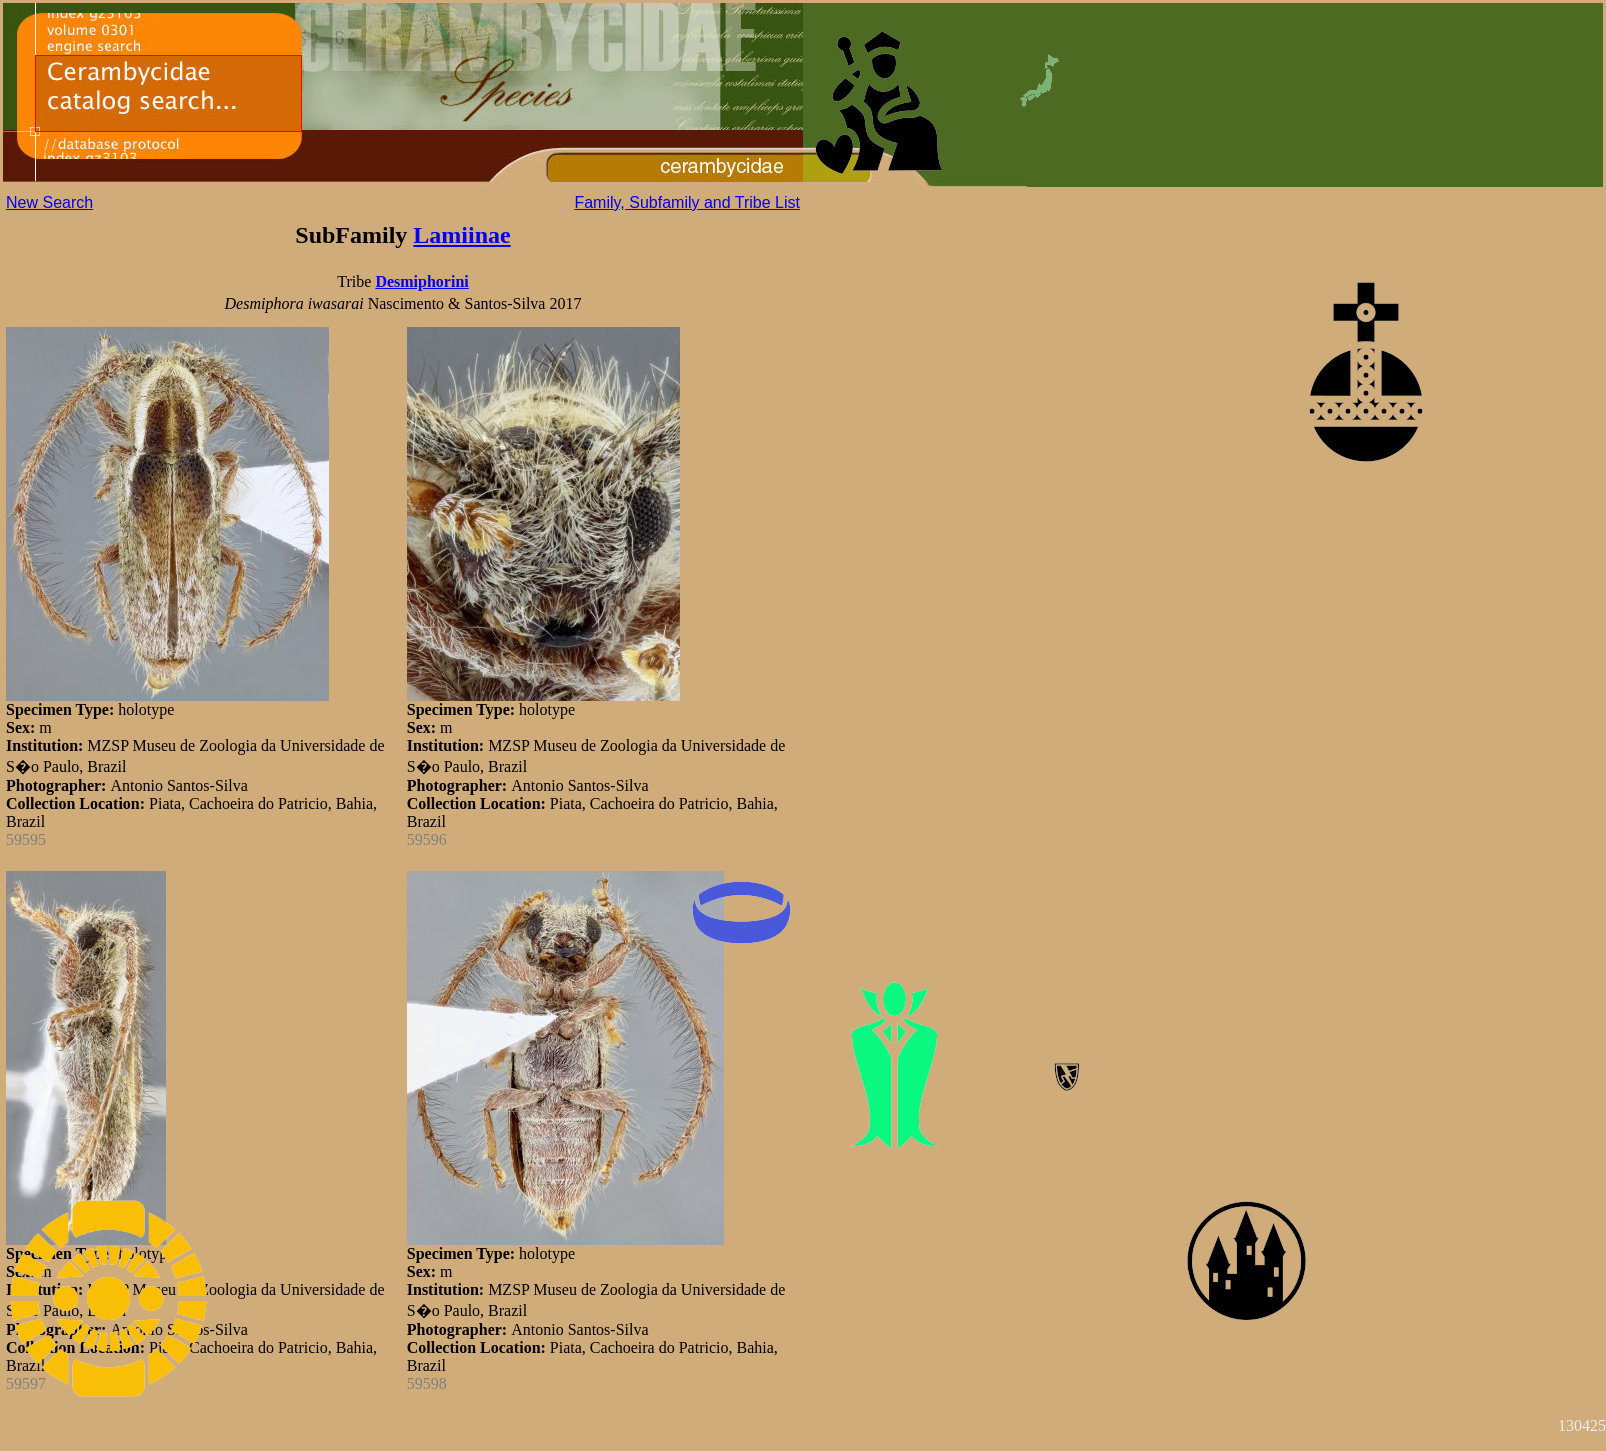  I want to click on select vampire character or costume, so click(894, 1063).